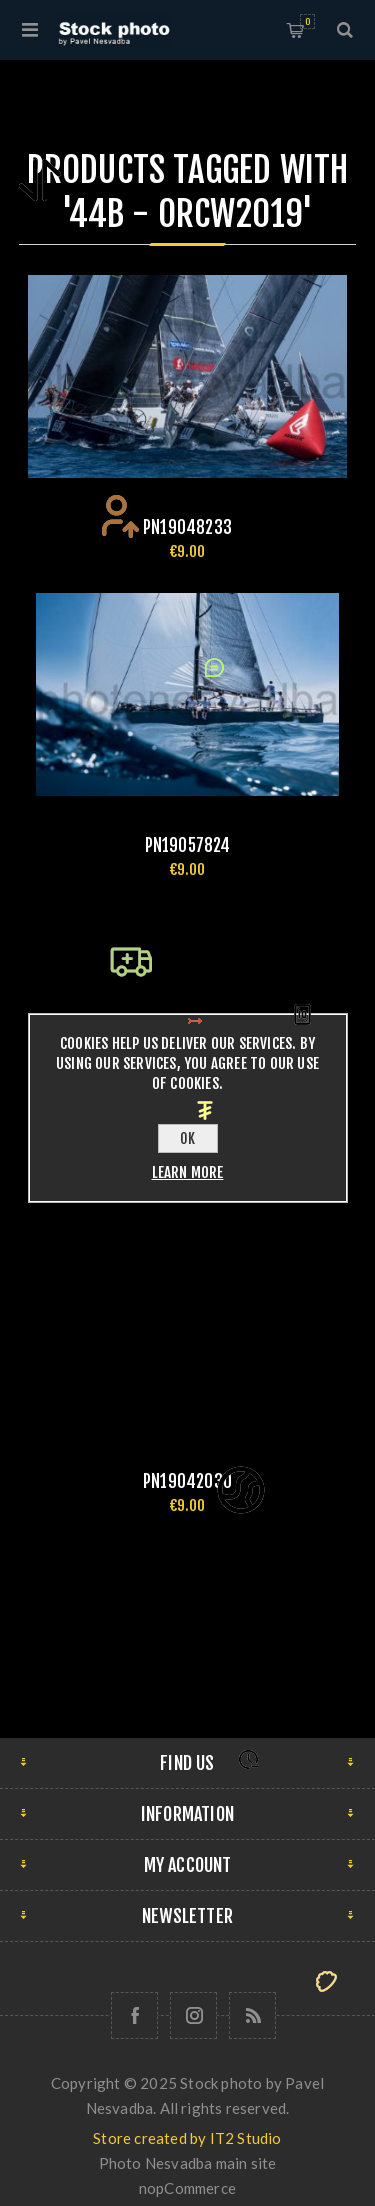 This screenshot has width=375, height=2206. I want to click on remove time or reduce duration, so click(248, 1759).